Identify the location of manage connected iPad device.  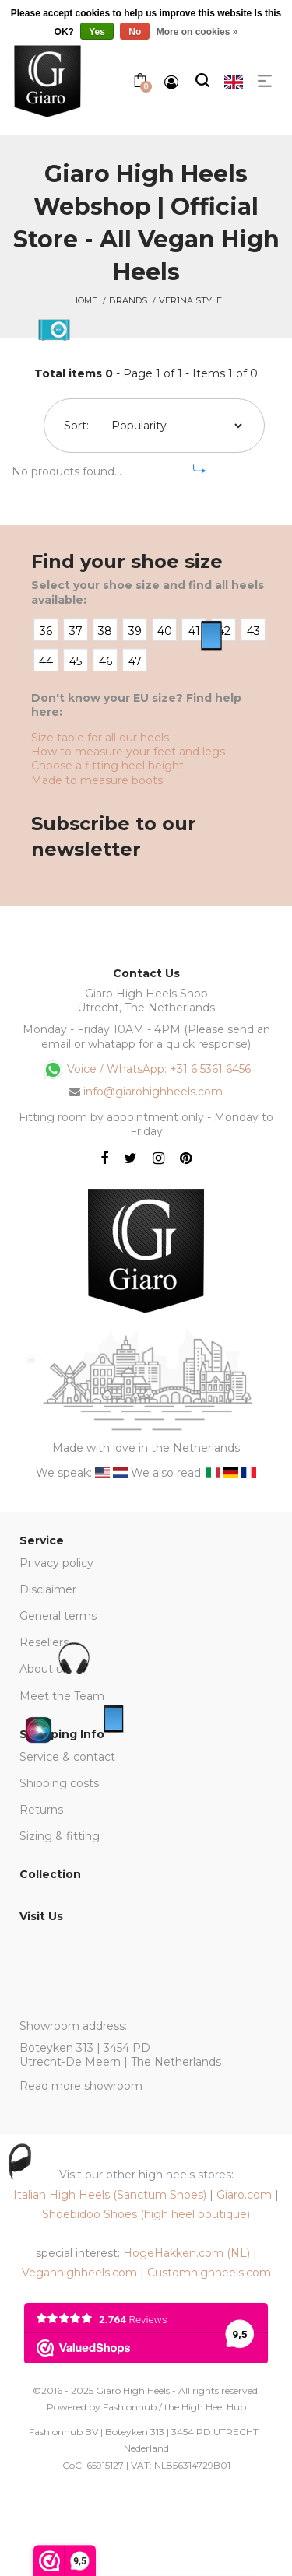
(211, 636).